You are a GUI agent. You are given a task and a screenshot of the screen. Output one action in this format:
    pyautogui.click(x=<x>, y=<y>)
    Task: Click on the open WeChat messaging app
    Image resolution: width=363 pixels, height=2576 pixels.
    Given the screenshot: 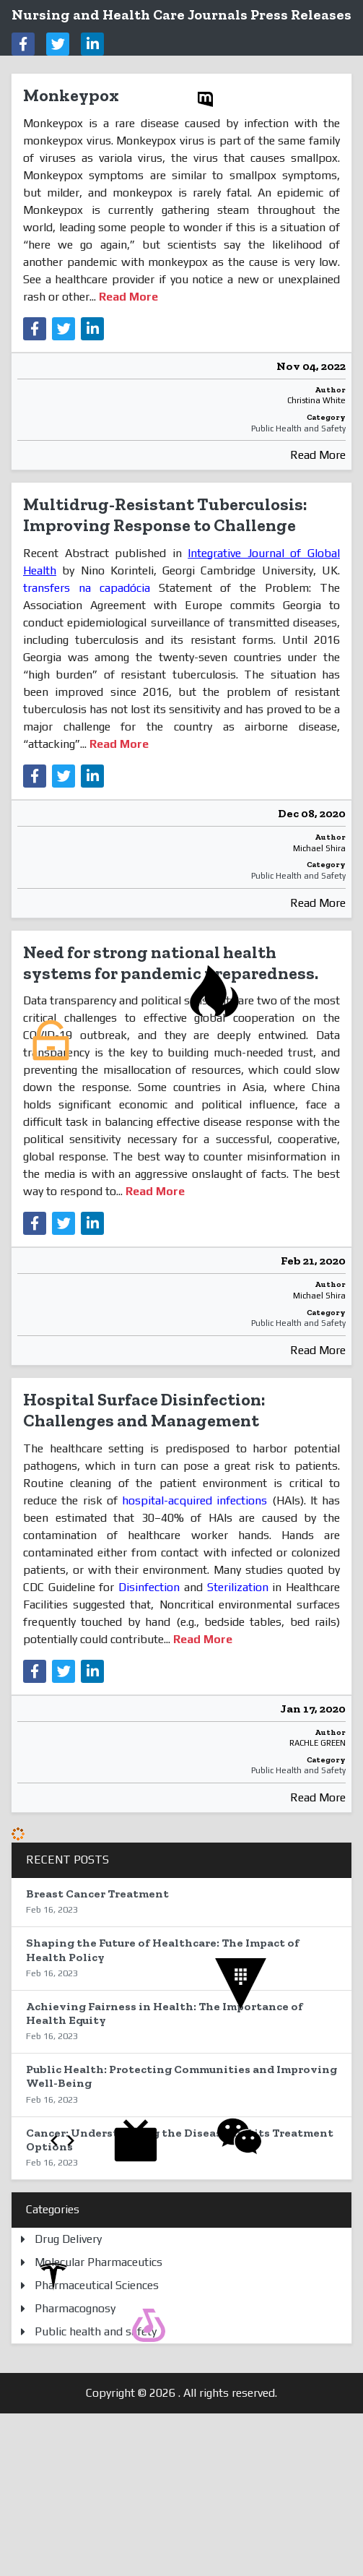 What is the action you would take?
    pyautogui.click(x=239, y=2136)
    